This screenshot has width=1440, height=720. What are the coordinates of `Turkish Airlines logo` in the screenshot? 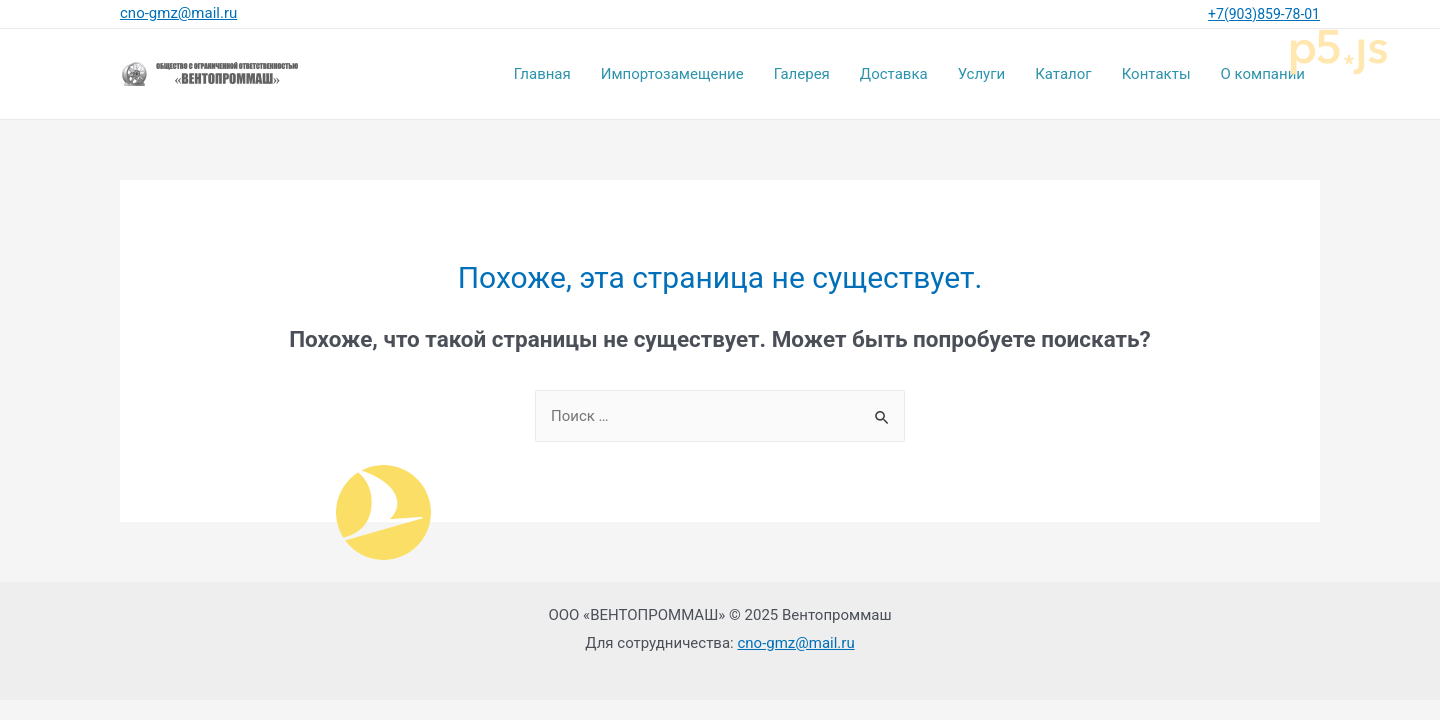 It's located at (383, 512).